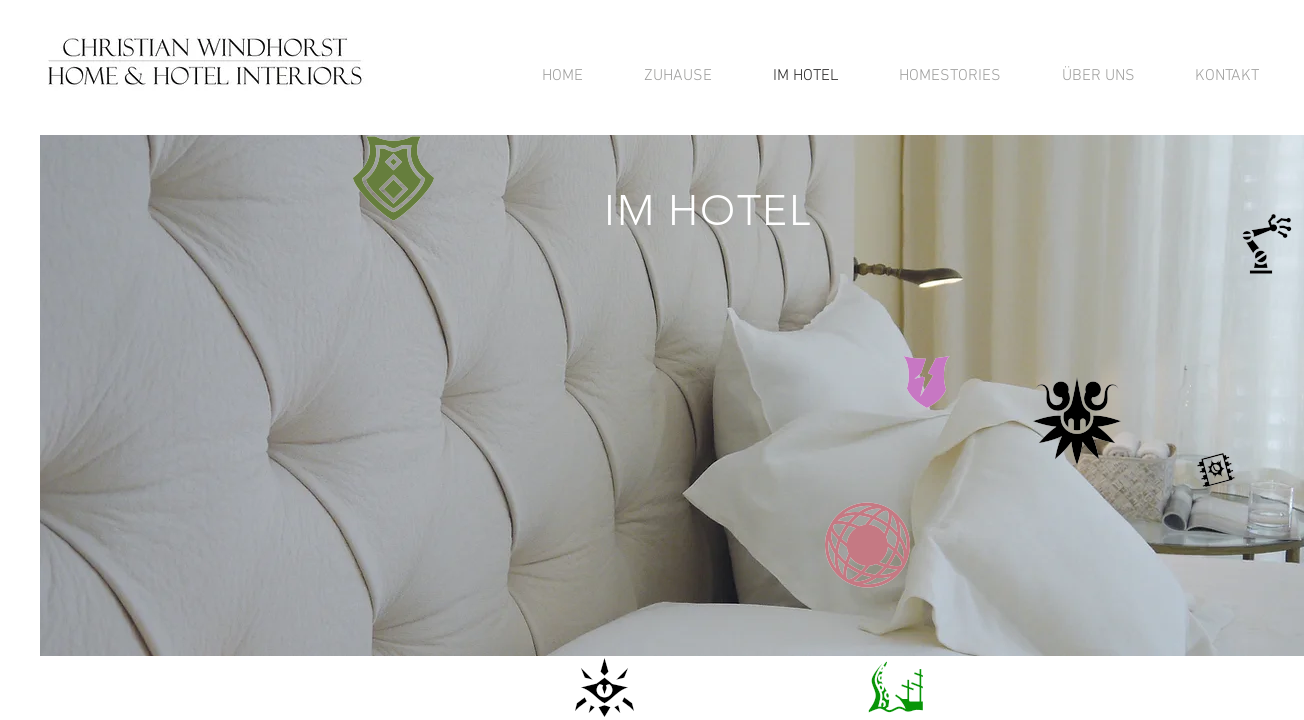  What do you see at coordinates (1264, 242) in the screenshot?
I see `access robotic or automation controls` at bounding box center [1264, 242].